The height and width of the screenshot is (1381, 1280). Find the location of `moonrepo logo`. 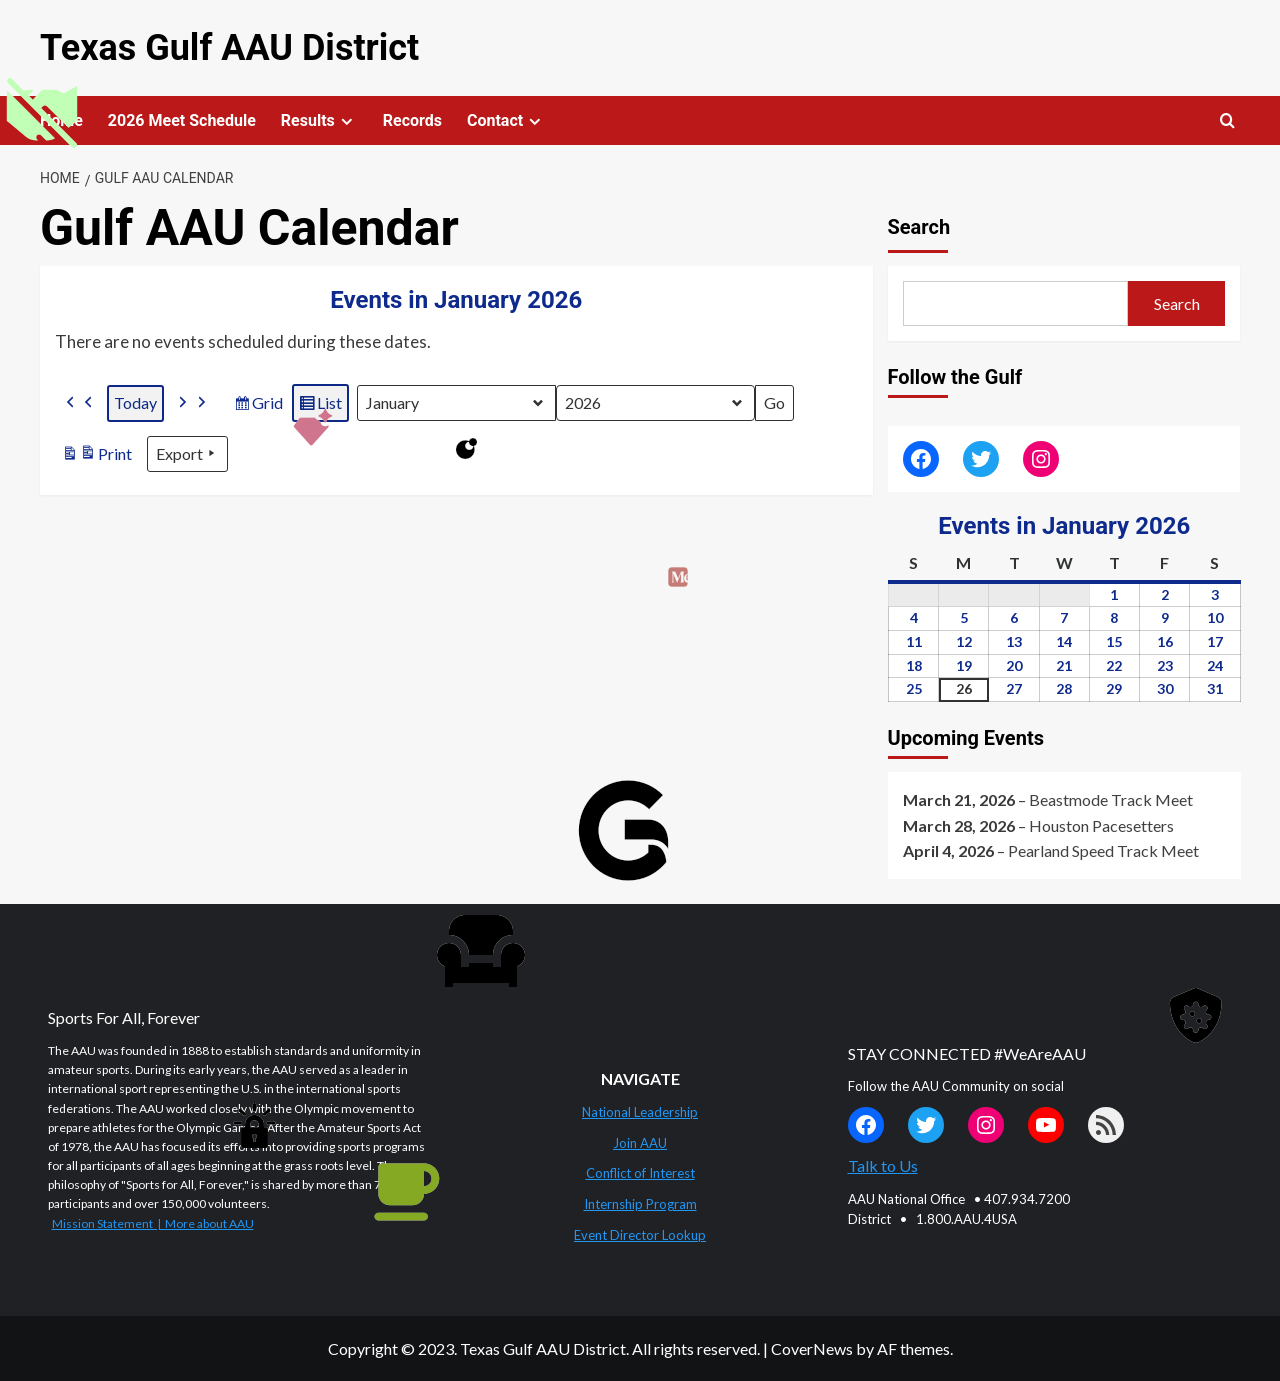

moonrepo logo is located at coordinates (466, 448).